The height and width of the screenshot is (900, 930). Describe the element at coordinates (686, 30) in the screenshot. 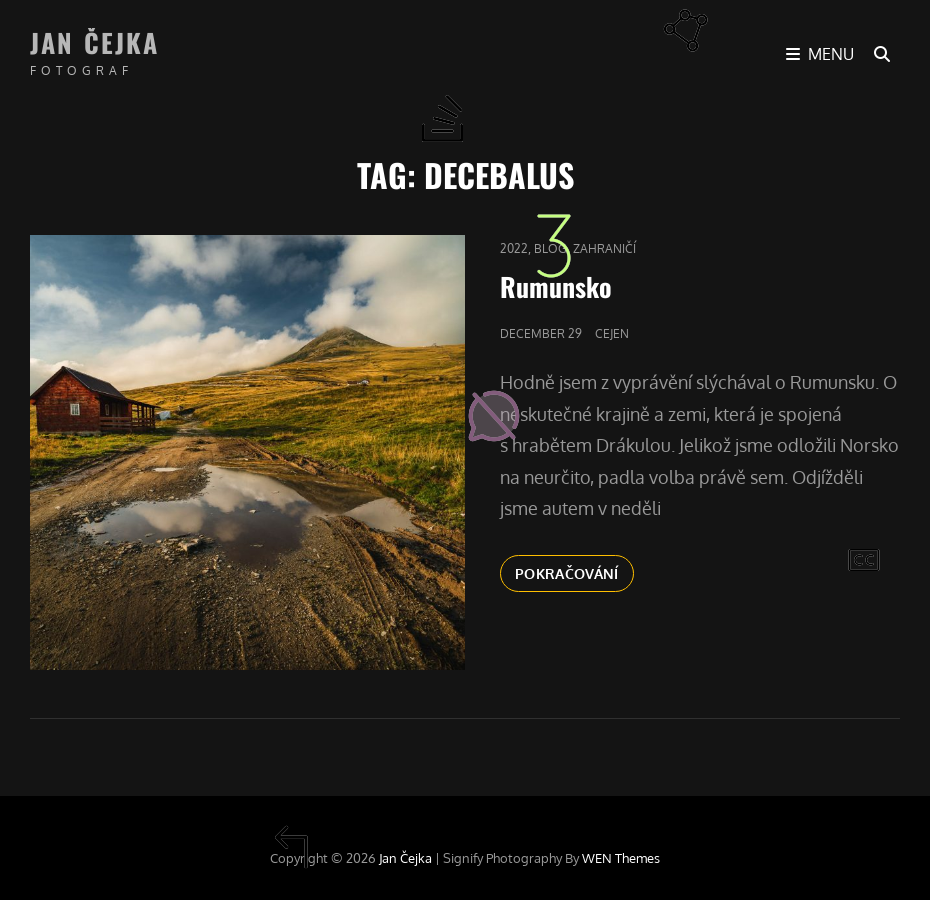

I see `access polygon or shape drawing tool` at that location.